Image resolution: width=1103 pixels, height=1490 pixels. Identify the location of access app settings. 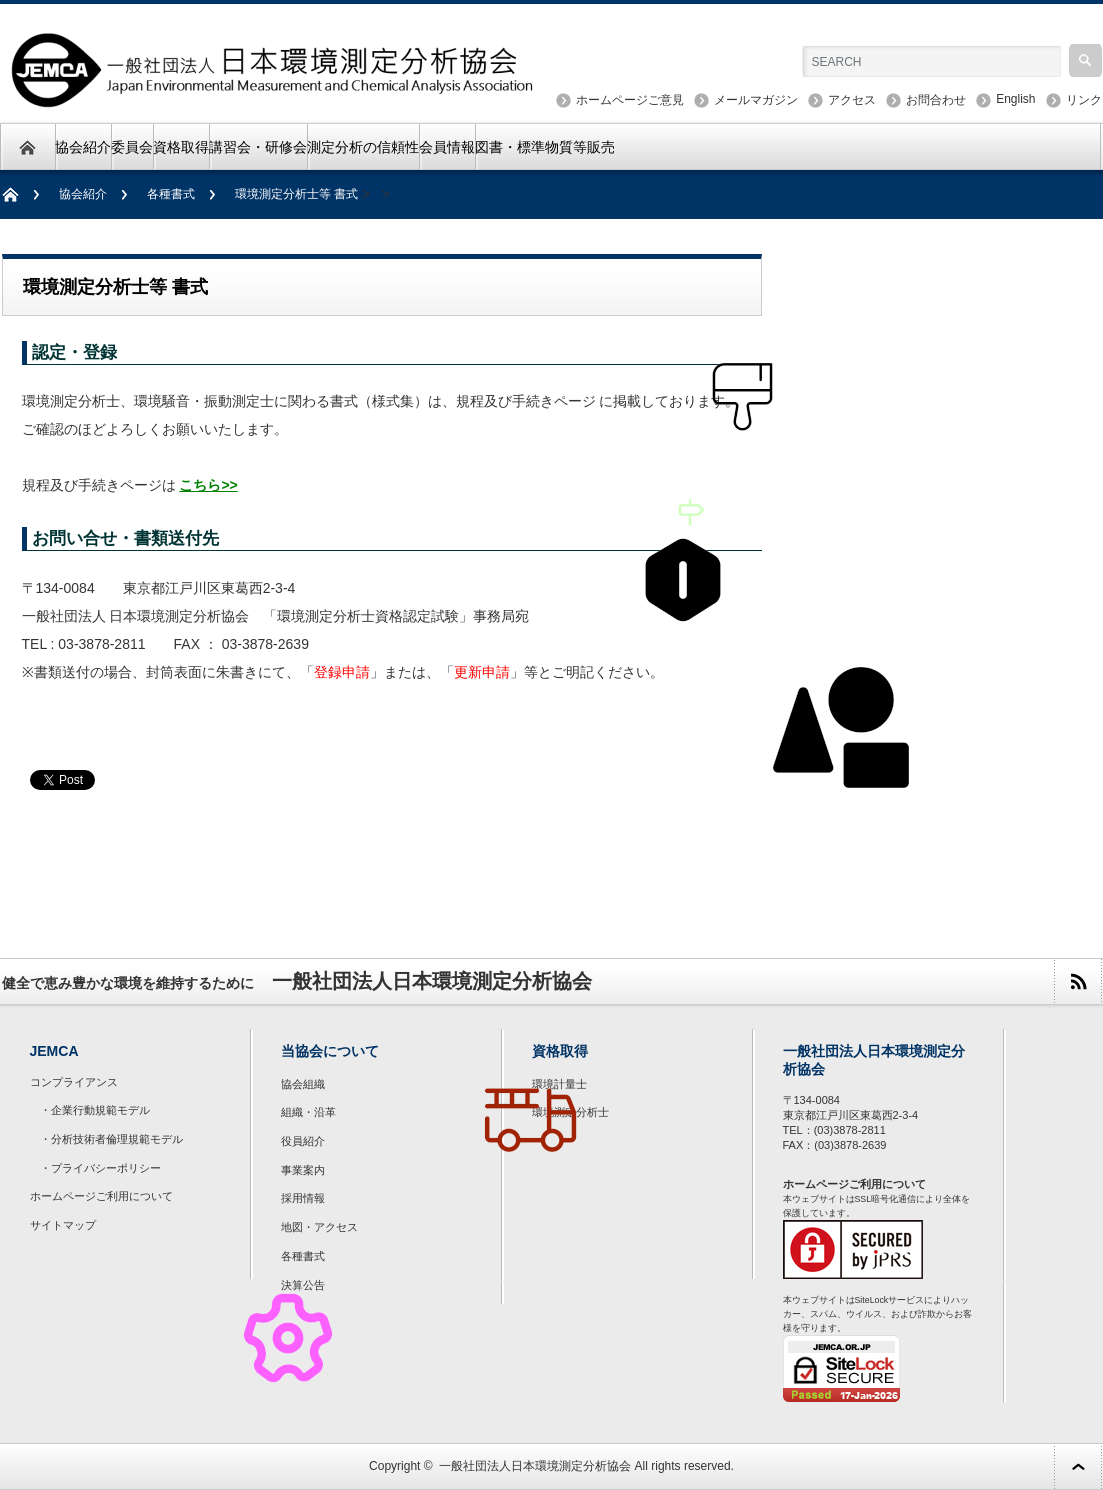
(288, 1338).